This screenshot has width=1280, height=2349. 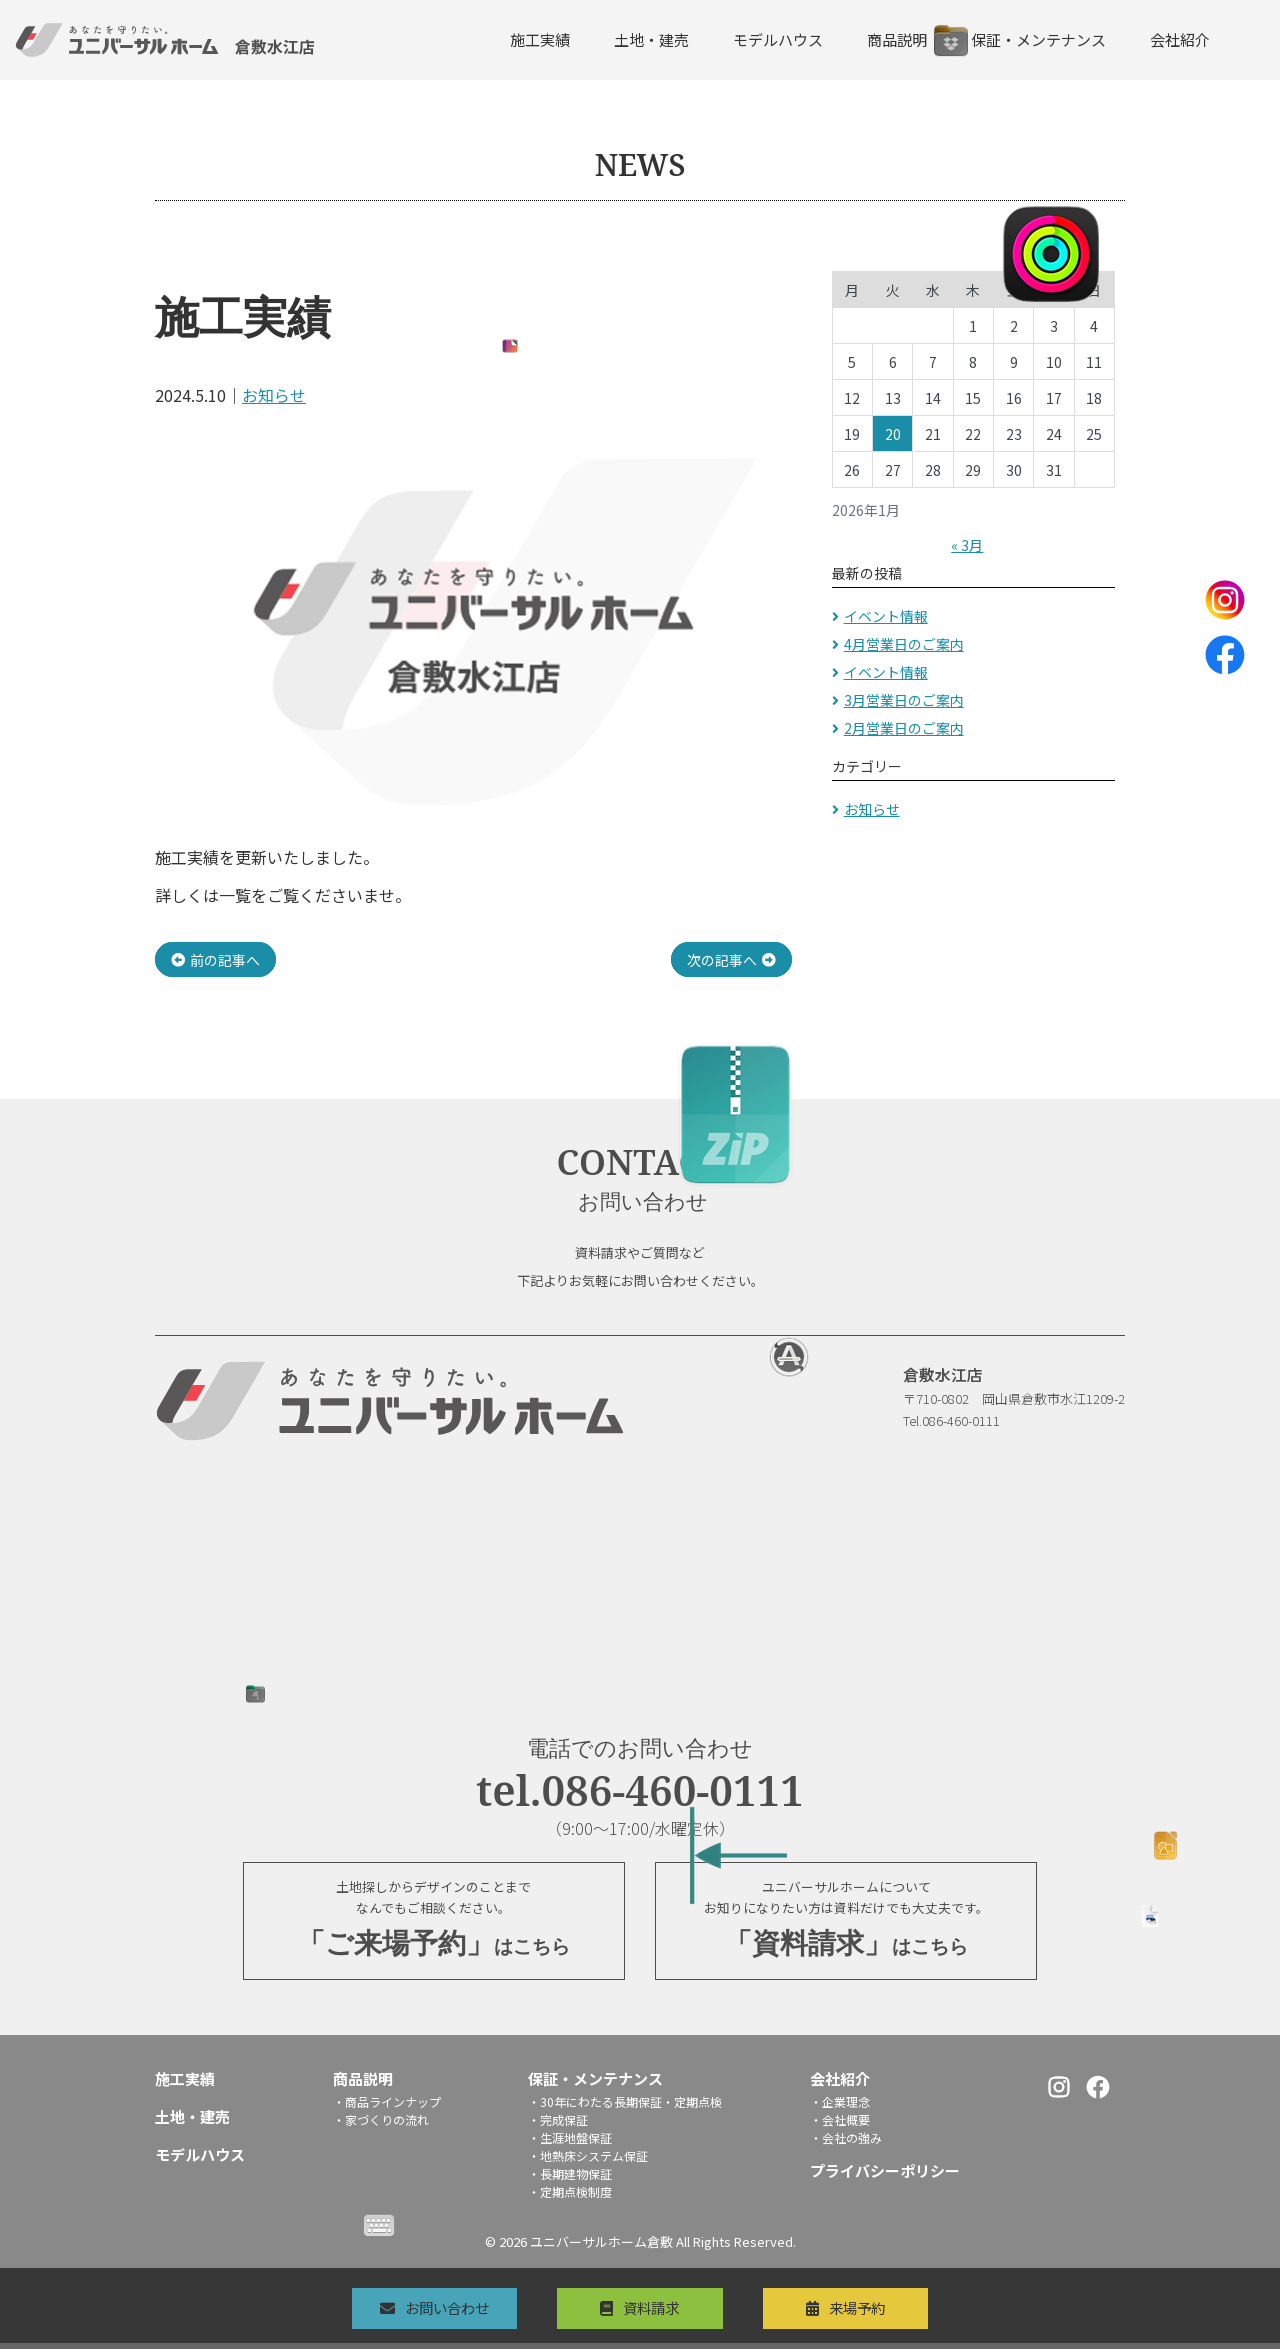 What do you see at coordinates (379, 2226) in the screenshot?
I see `open keyboard settings` at bounding box center [379, 2226].